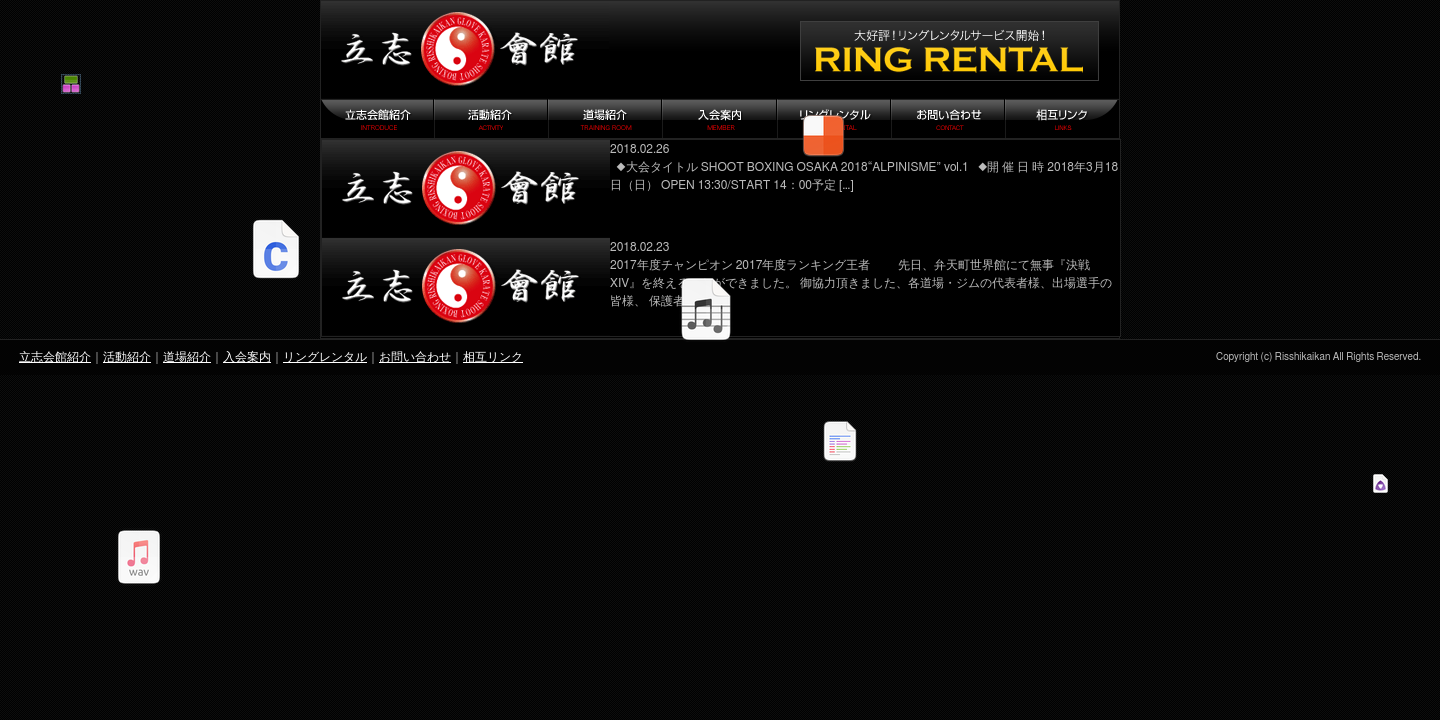  What do you see at coordinates (276, 249) in the screenshot?
I see `a C programming language source file` at bounding box center [276, 249].